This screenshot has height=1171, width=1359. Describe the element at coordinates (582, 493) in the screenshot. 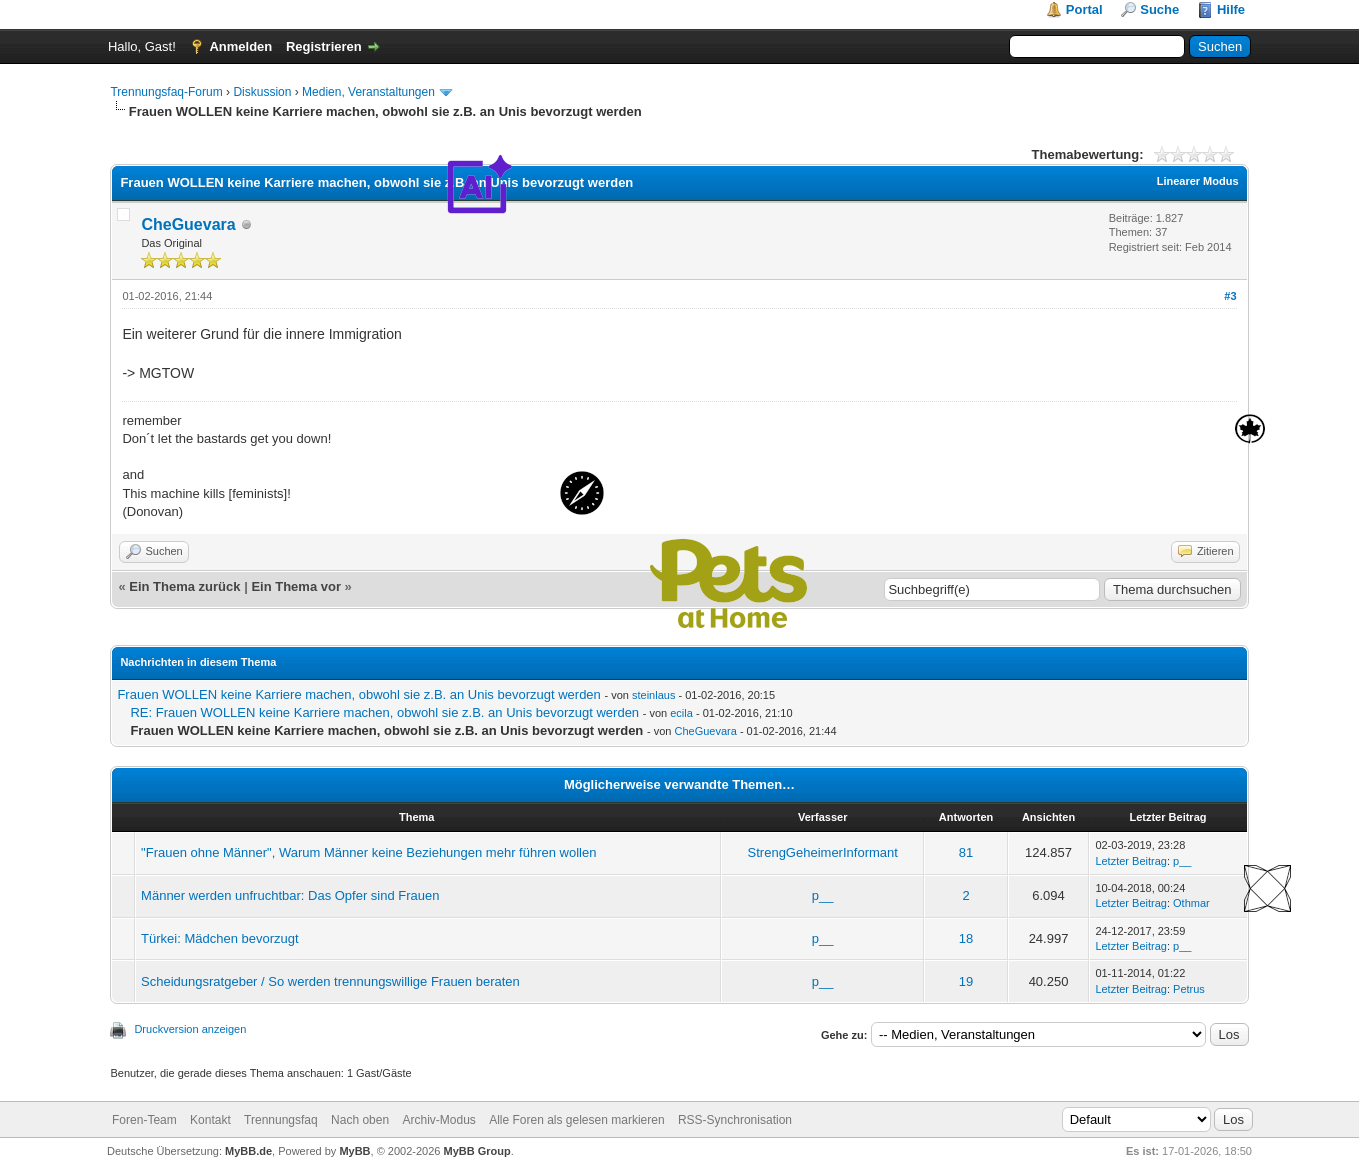

I see `open Safari web browser` at that location.